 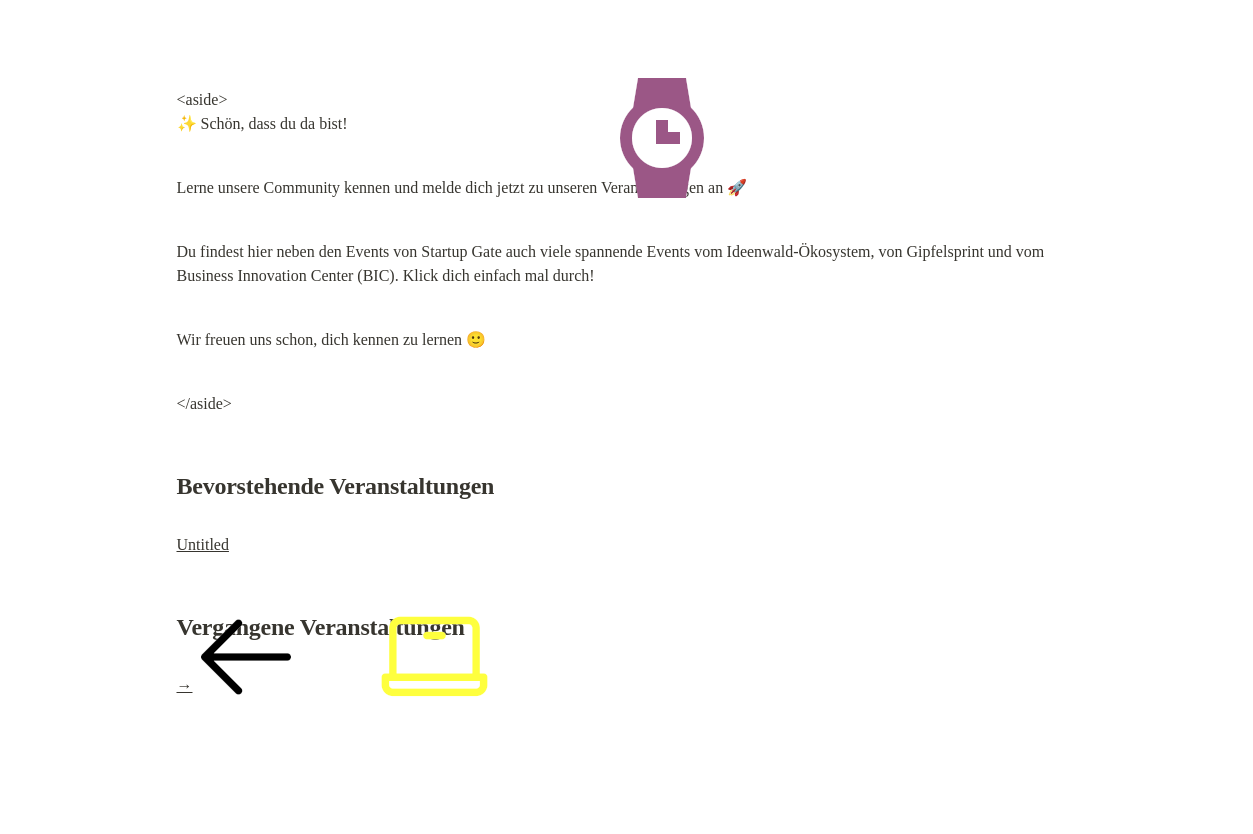 What do you see at coordinates (434, 654) in the screenshot?
I see `switch to desktop view` at bounding box center [434, 654].